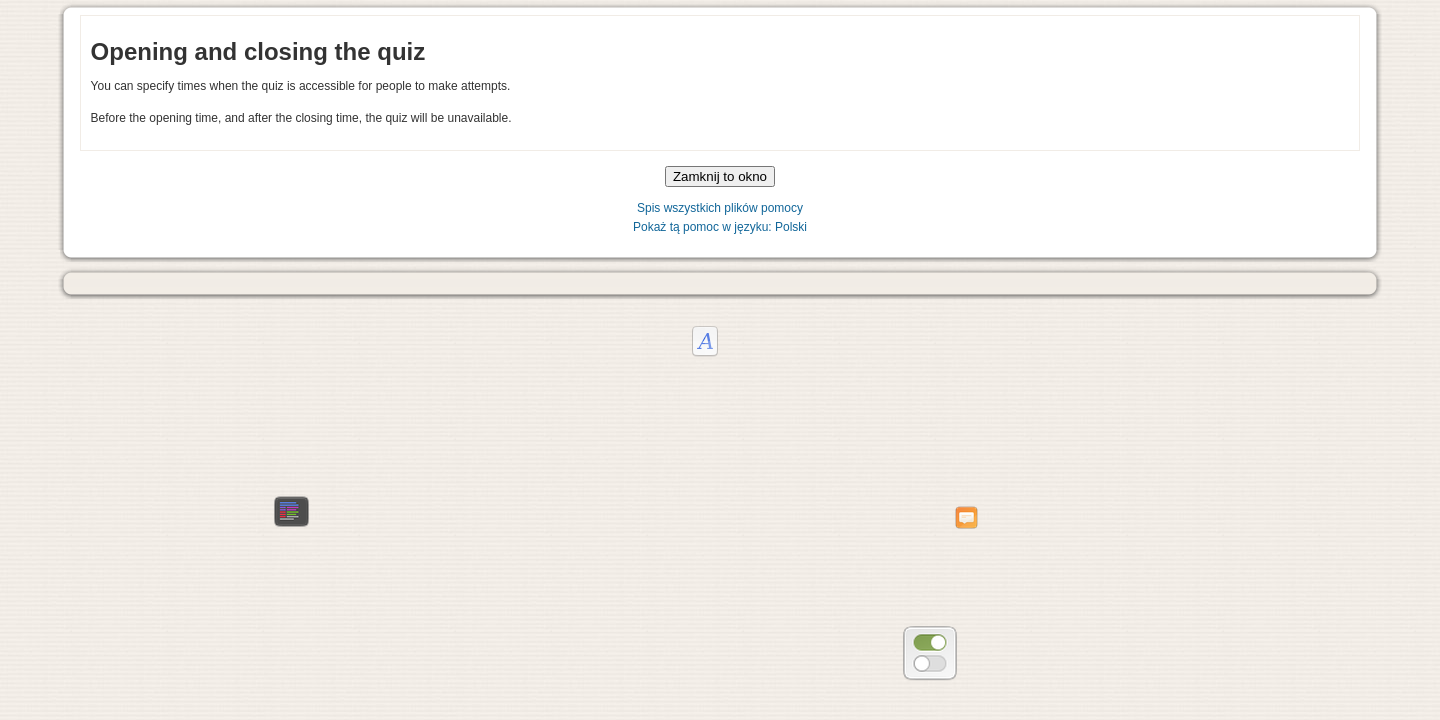 The height and width of the screenshot is (720, 1440). I want to click on open software development tools, so click(291, 511).